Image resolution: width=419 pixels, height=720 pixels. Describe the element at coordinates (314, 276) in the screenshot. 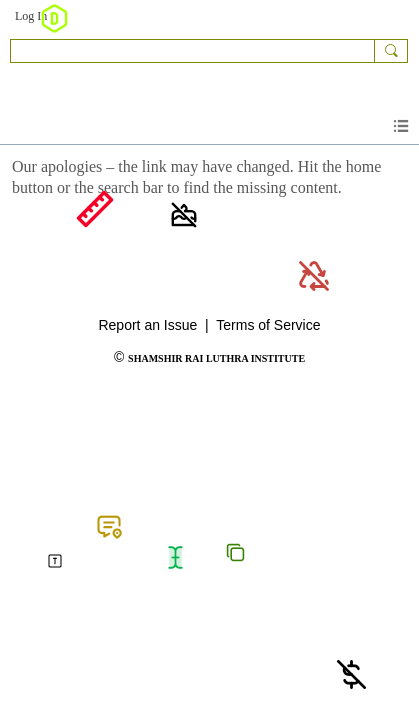

I see `recycling unavailable or disabled` at that location.